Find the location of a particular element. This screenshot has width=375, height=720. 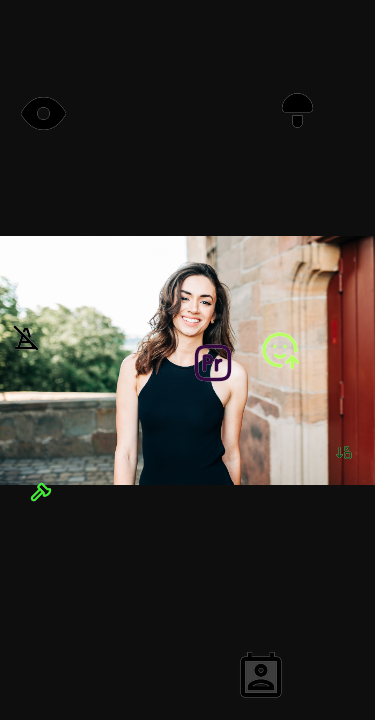

view or preview content is located at coordinates (43, 113).